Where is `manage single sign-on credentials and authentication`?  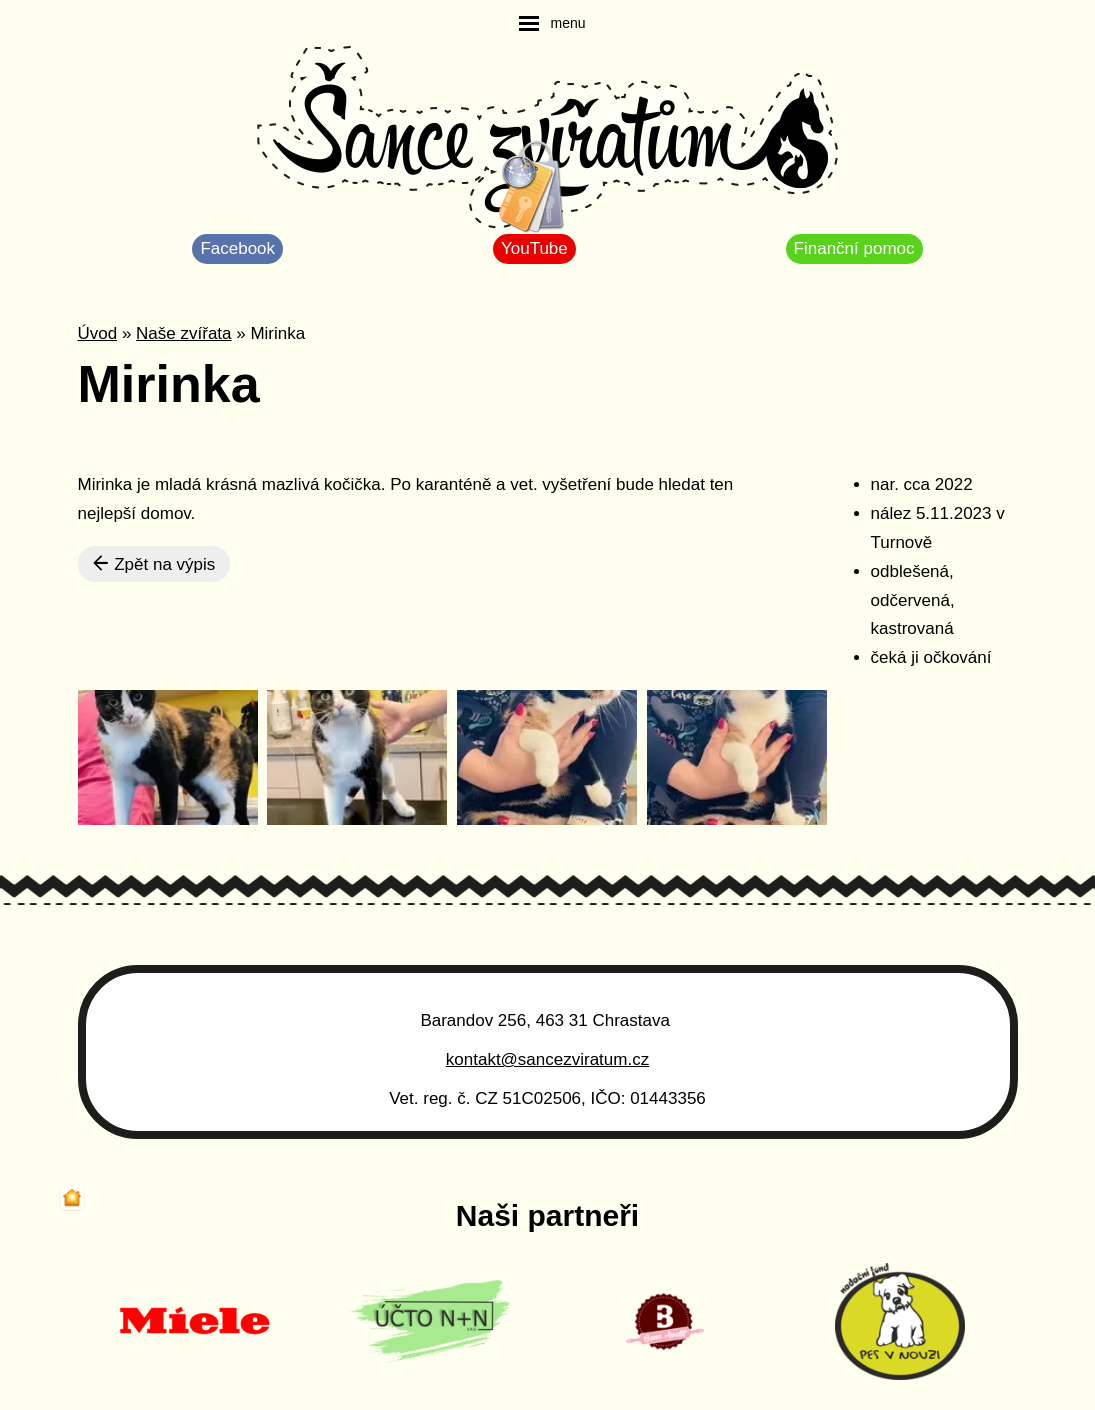 manage single sign-on credentials and authentication is located at coordinates (532, 187).